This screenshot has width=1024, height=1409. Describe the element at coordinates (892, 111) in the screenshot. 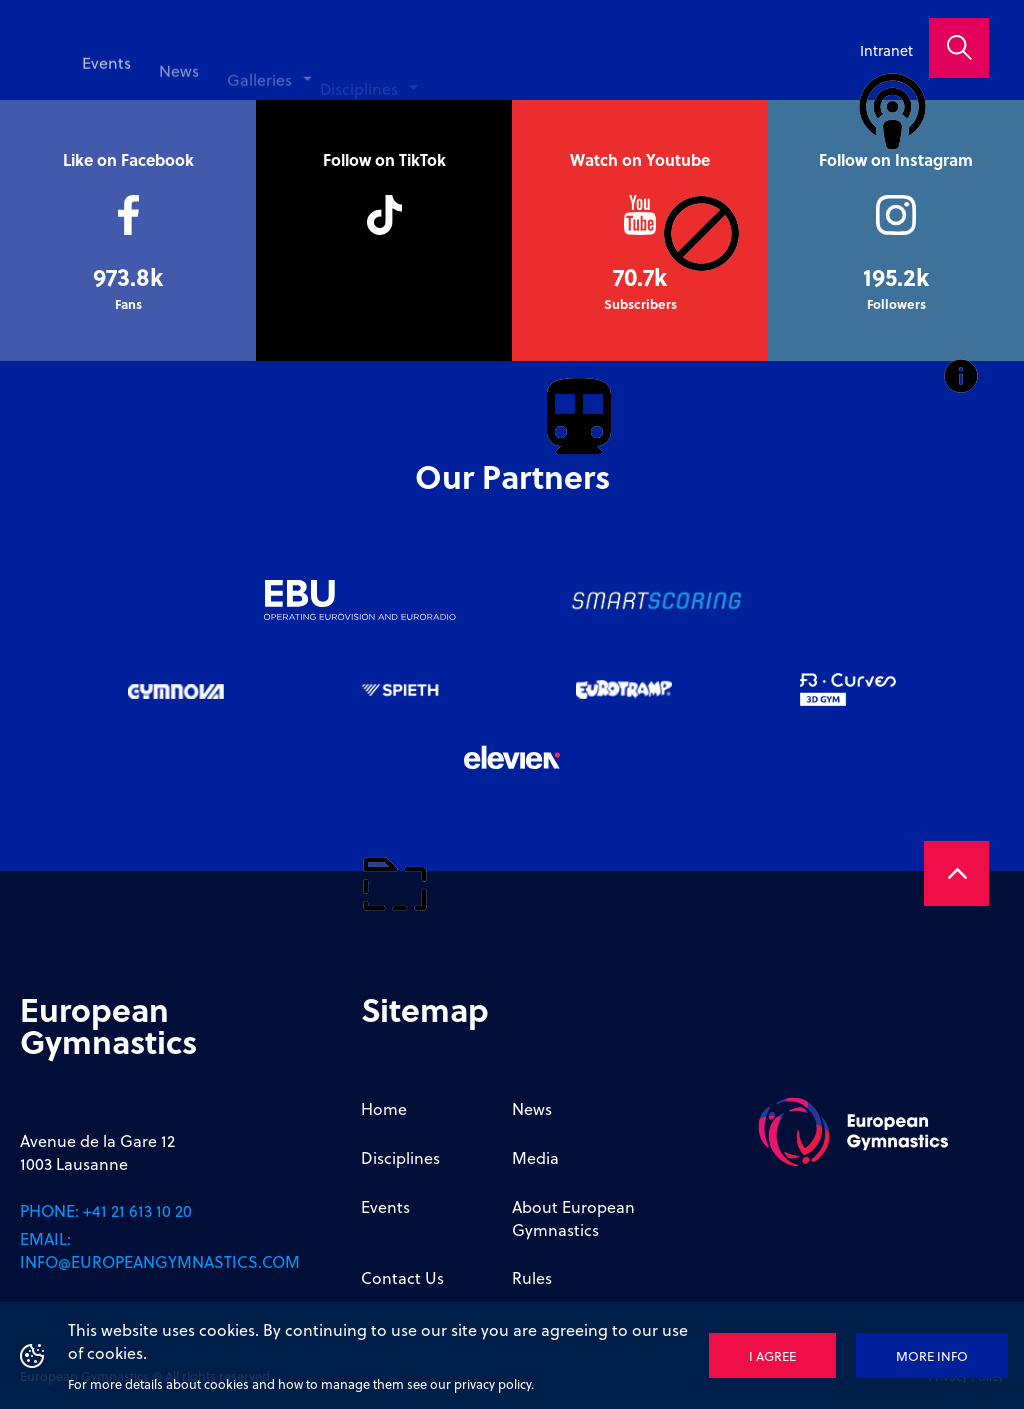

I see `access podcast library` at that location.